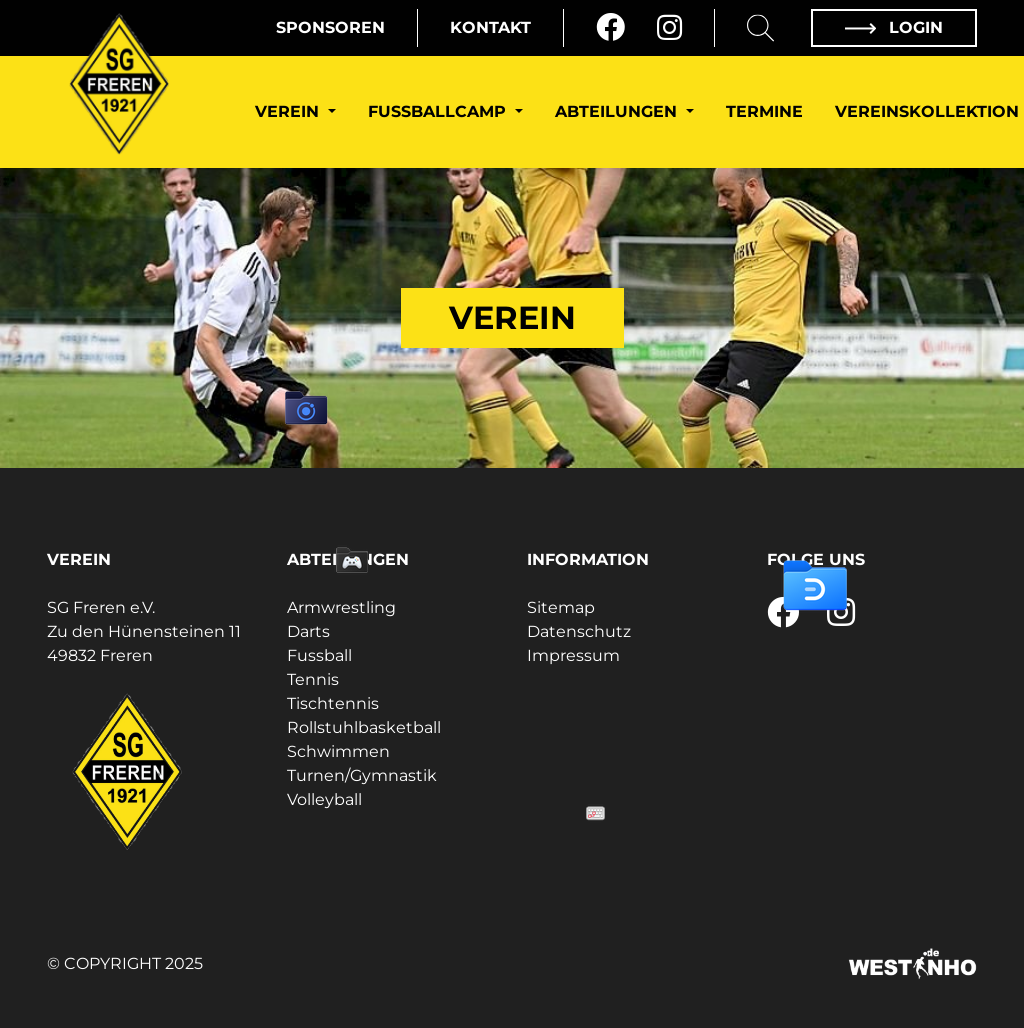 Image resolution: width=1024 pixels, height=1028 pixels. What do you see at coordinates (815, 587) in the screenshot?
I see `open wondershare edrawmax project folder` at bounding box center [815, 587].